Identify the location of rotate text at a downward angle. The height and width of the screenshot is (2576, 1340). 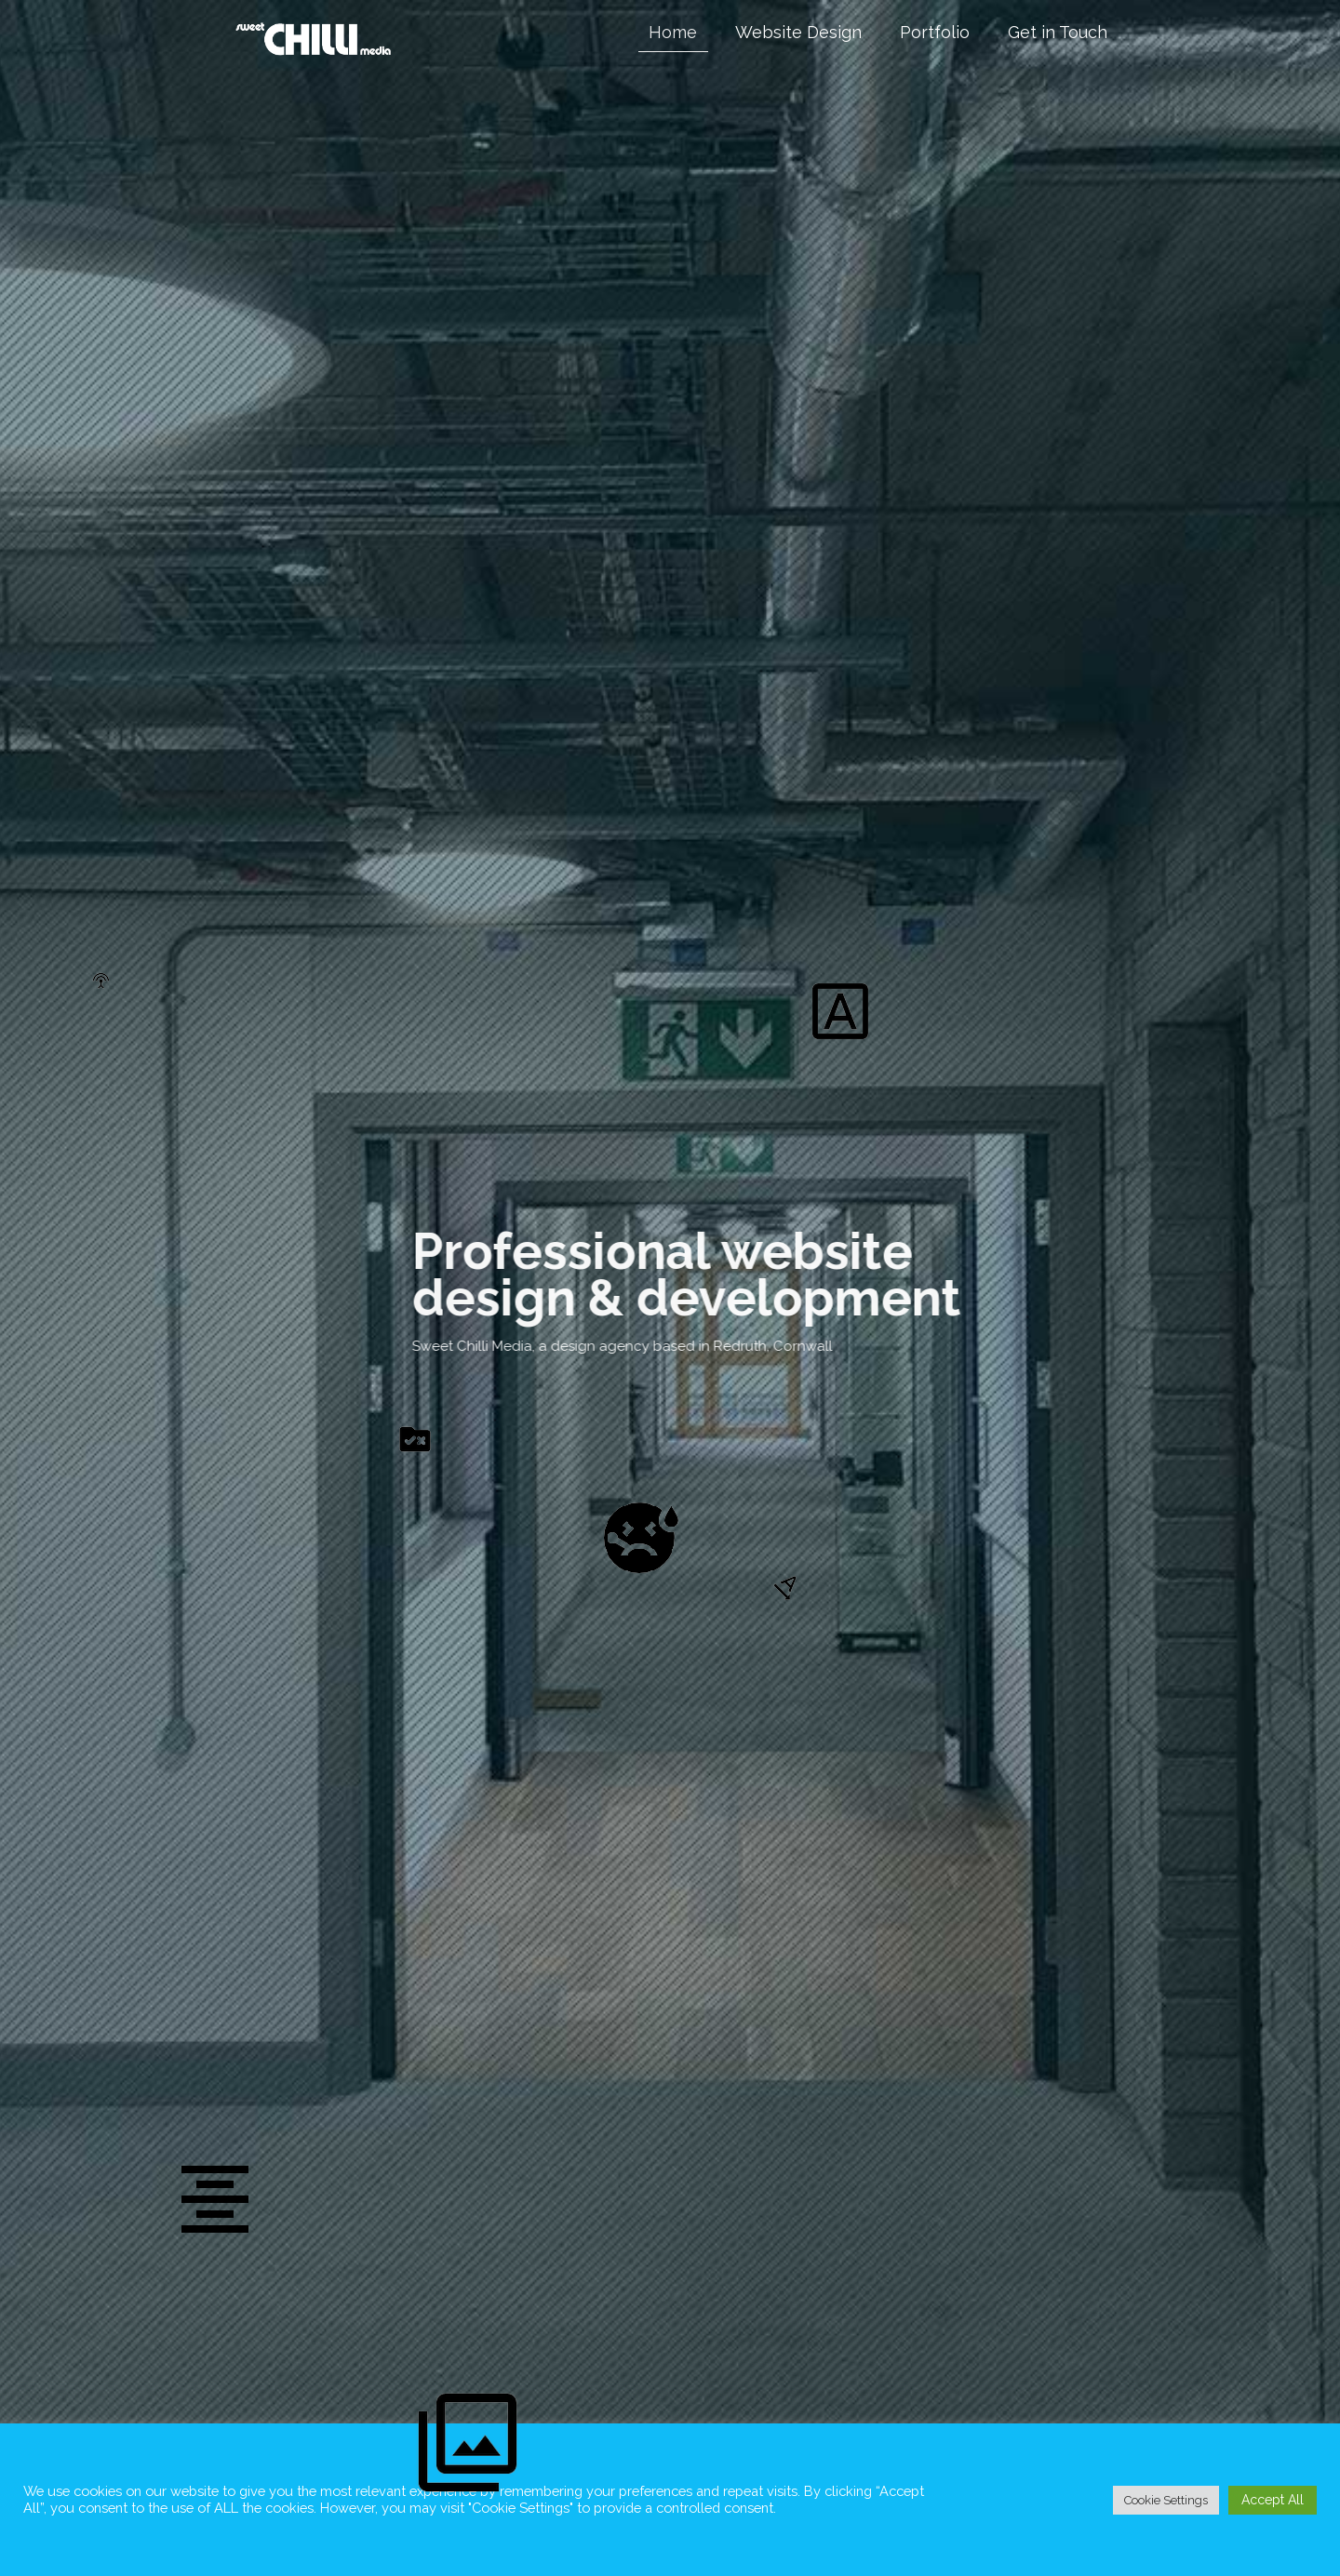
(785, 1587).